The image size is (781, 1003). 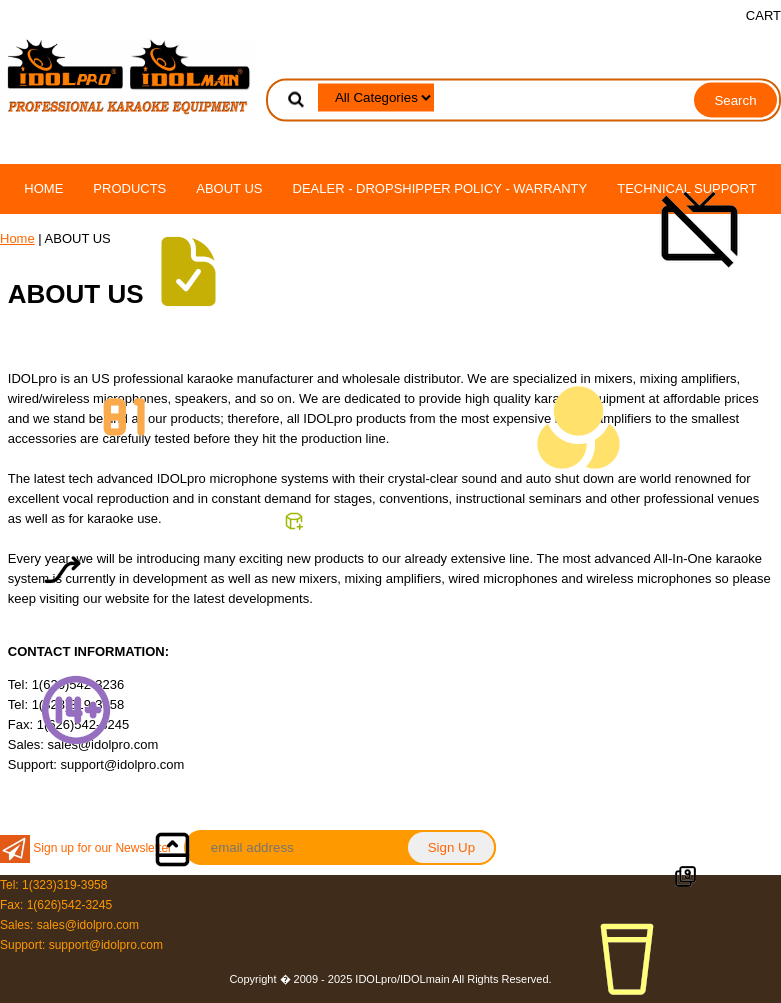 What do you see at coordinates (699, 229) in the screenshot?
I see `tv or display is currently off or disabled` at bounding box center [699, 229].